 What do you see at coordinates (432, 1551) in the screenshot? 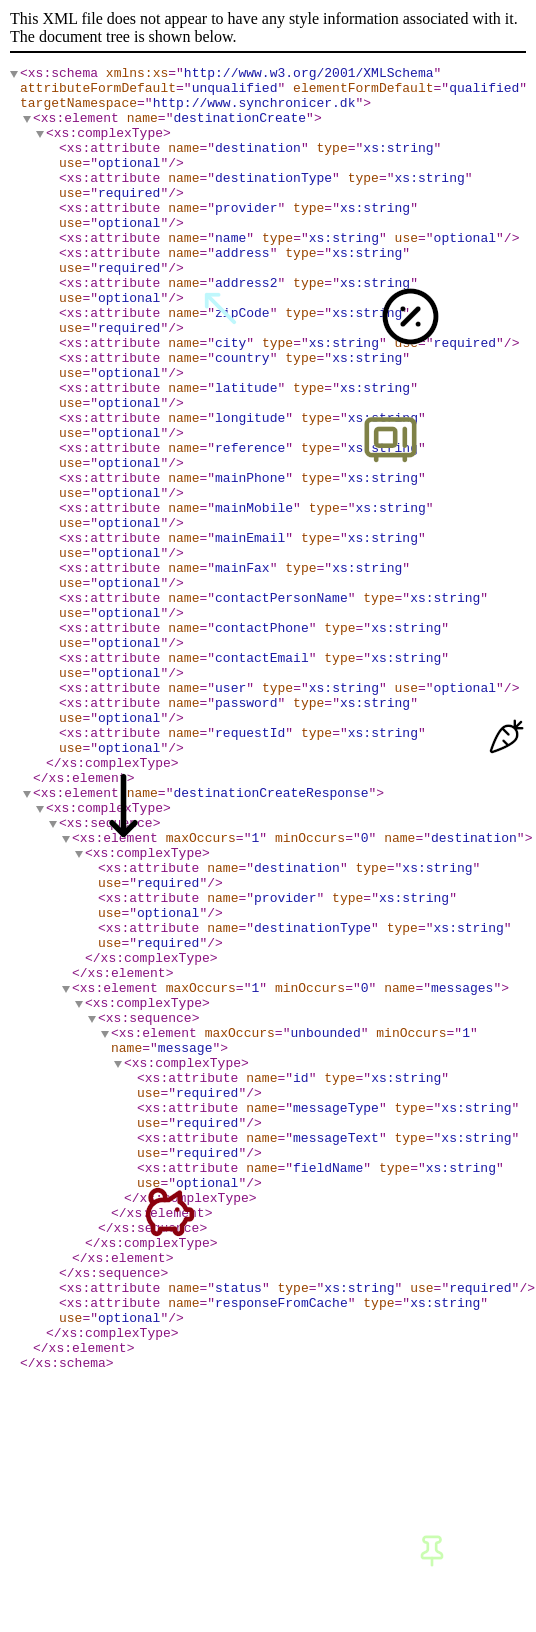
I see `pin an item to keep it visible` at bounding box center [432, 1551].